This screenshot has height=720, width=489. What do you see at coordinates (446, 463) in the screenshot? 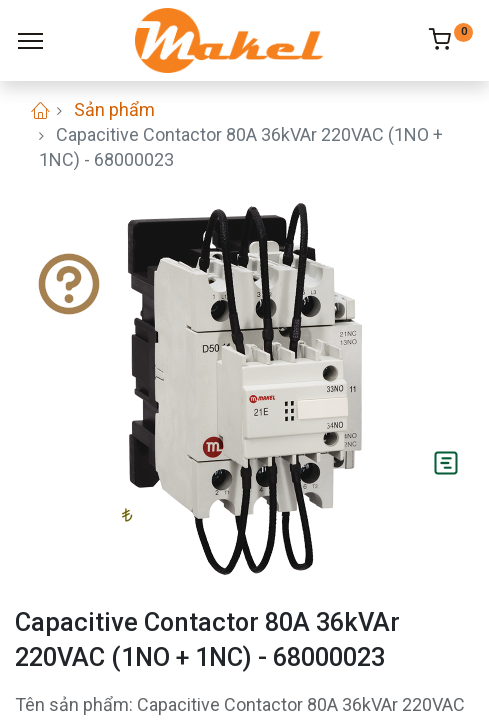
I see `view gantt chart or project timeline` at bounding box center [446, 463].